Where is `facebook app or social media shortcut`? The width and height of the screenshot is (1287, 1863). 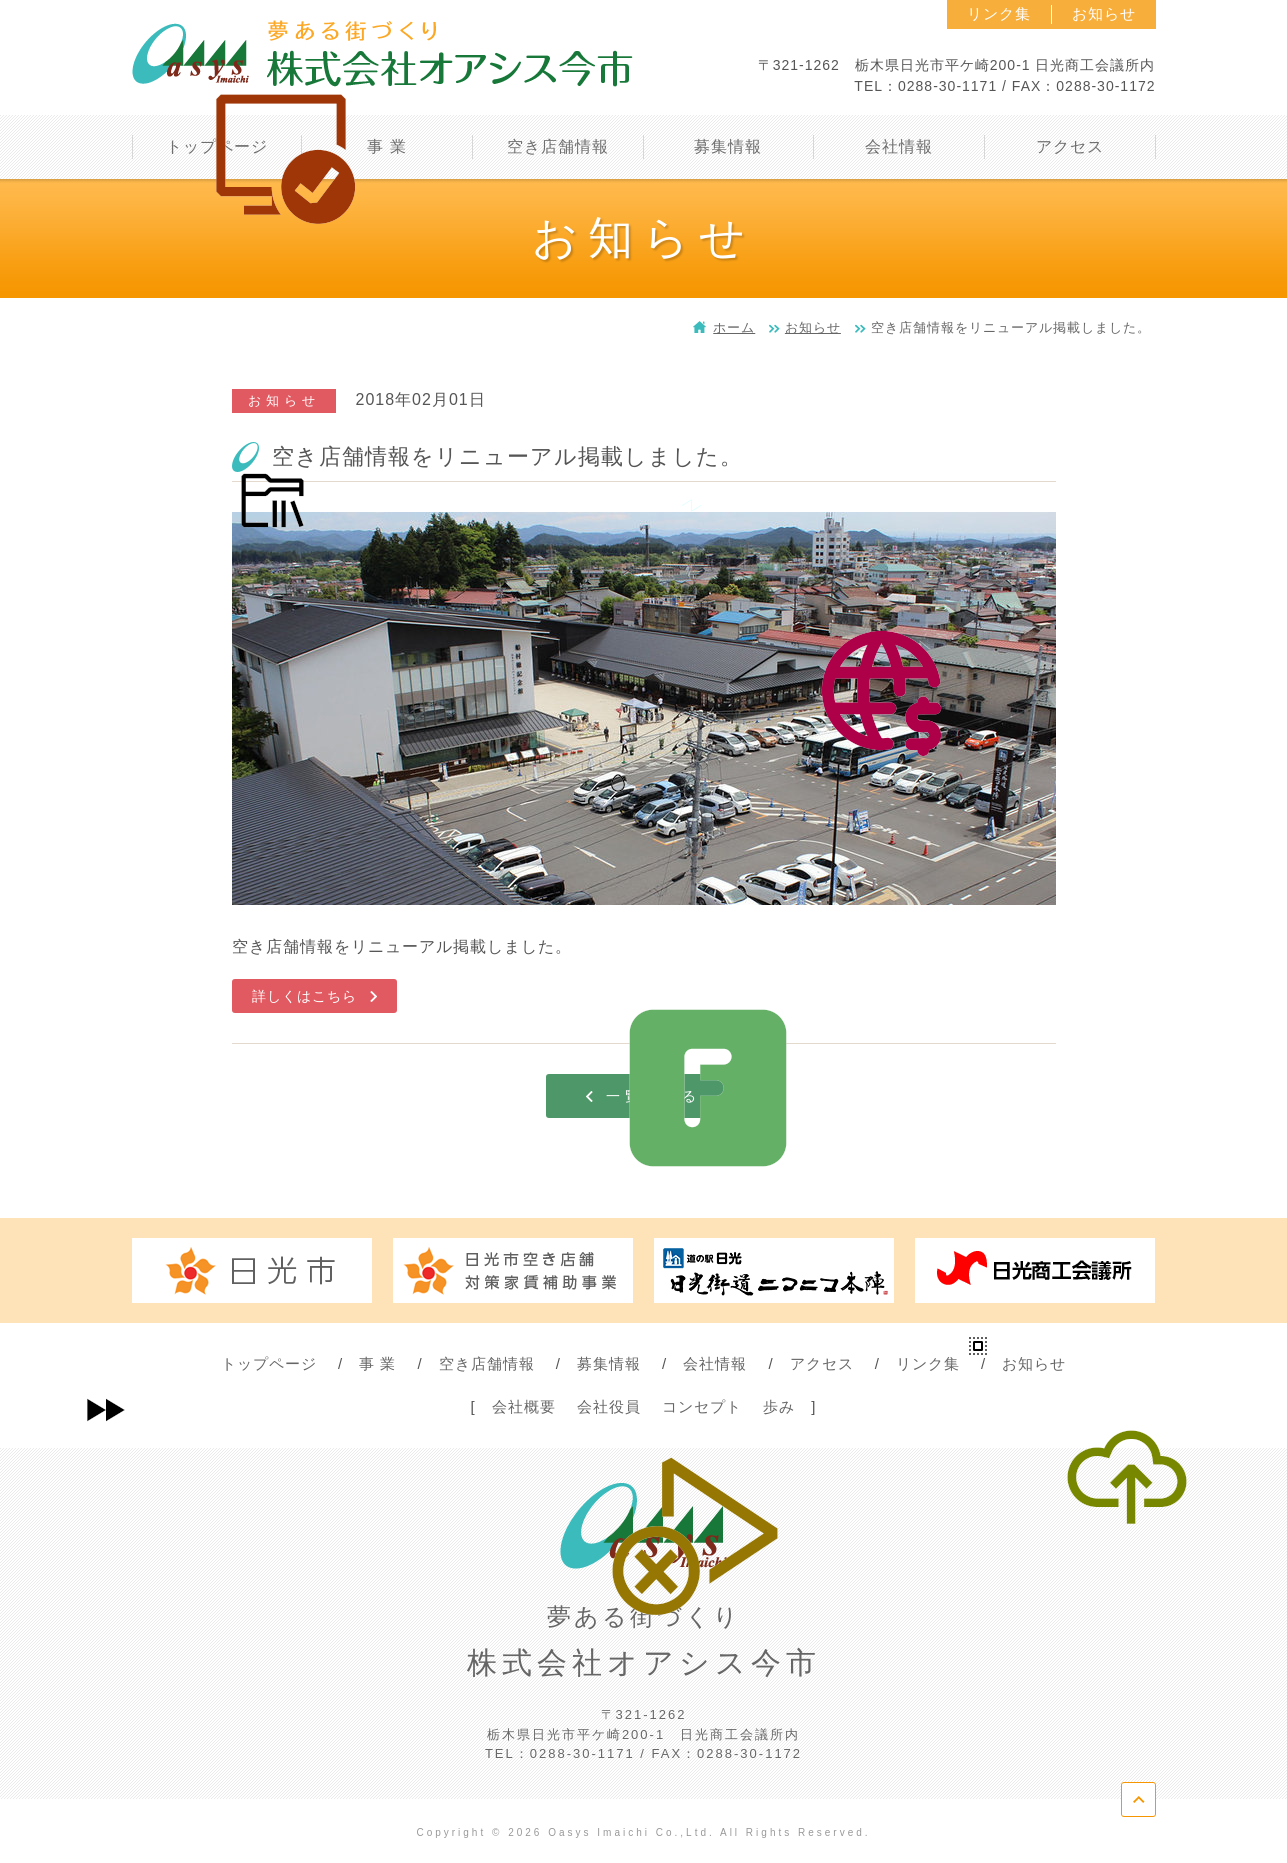
facebook app or social media shortcut is located at coordinates (708, 1088).